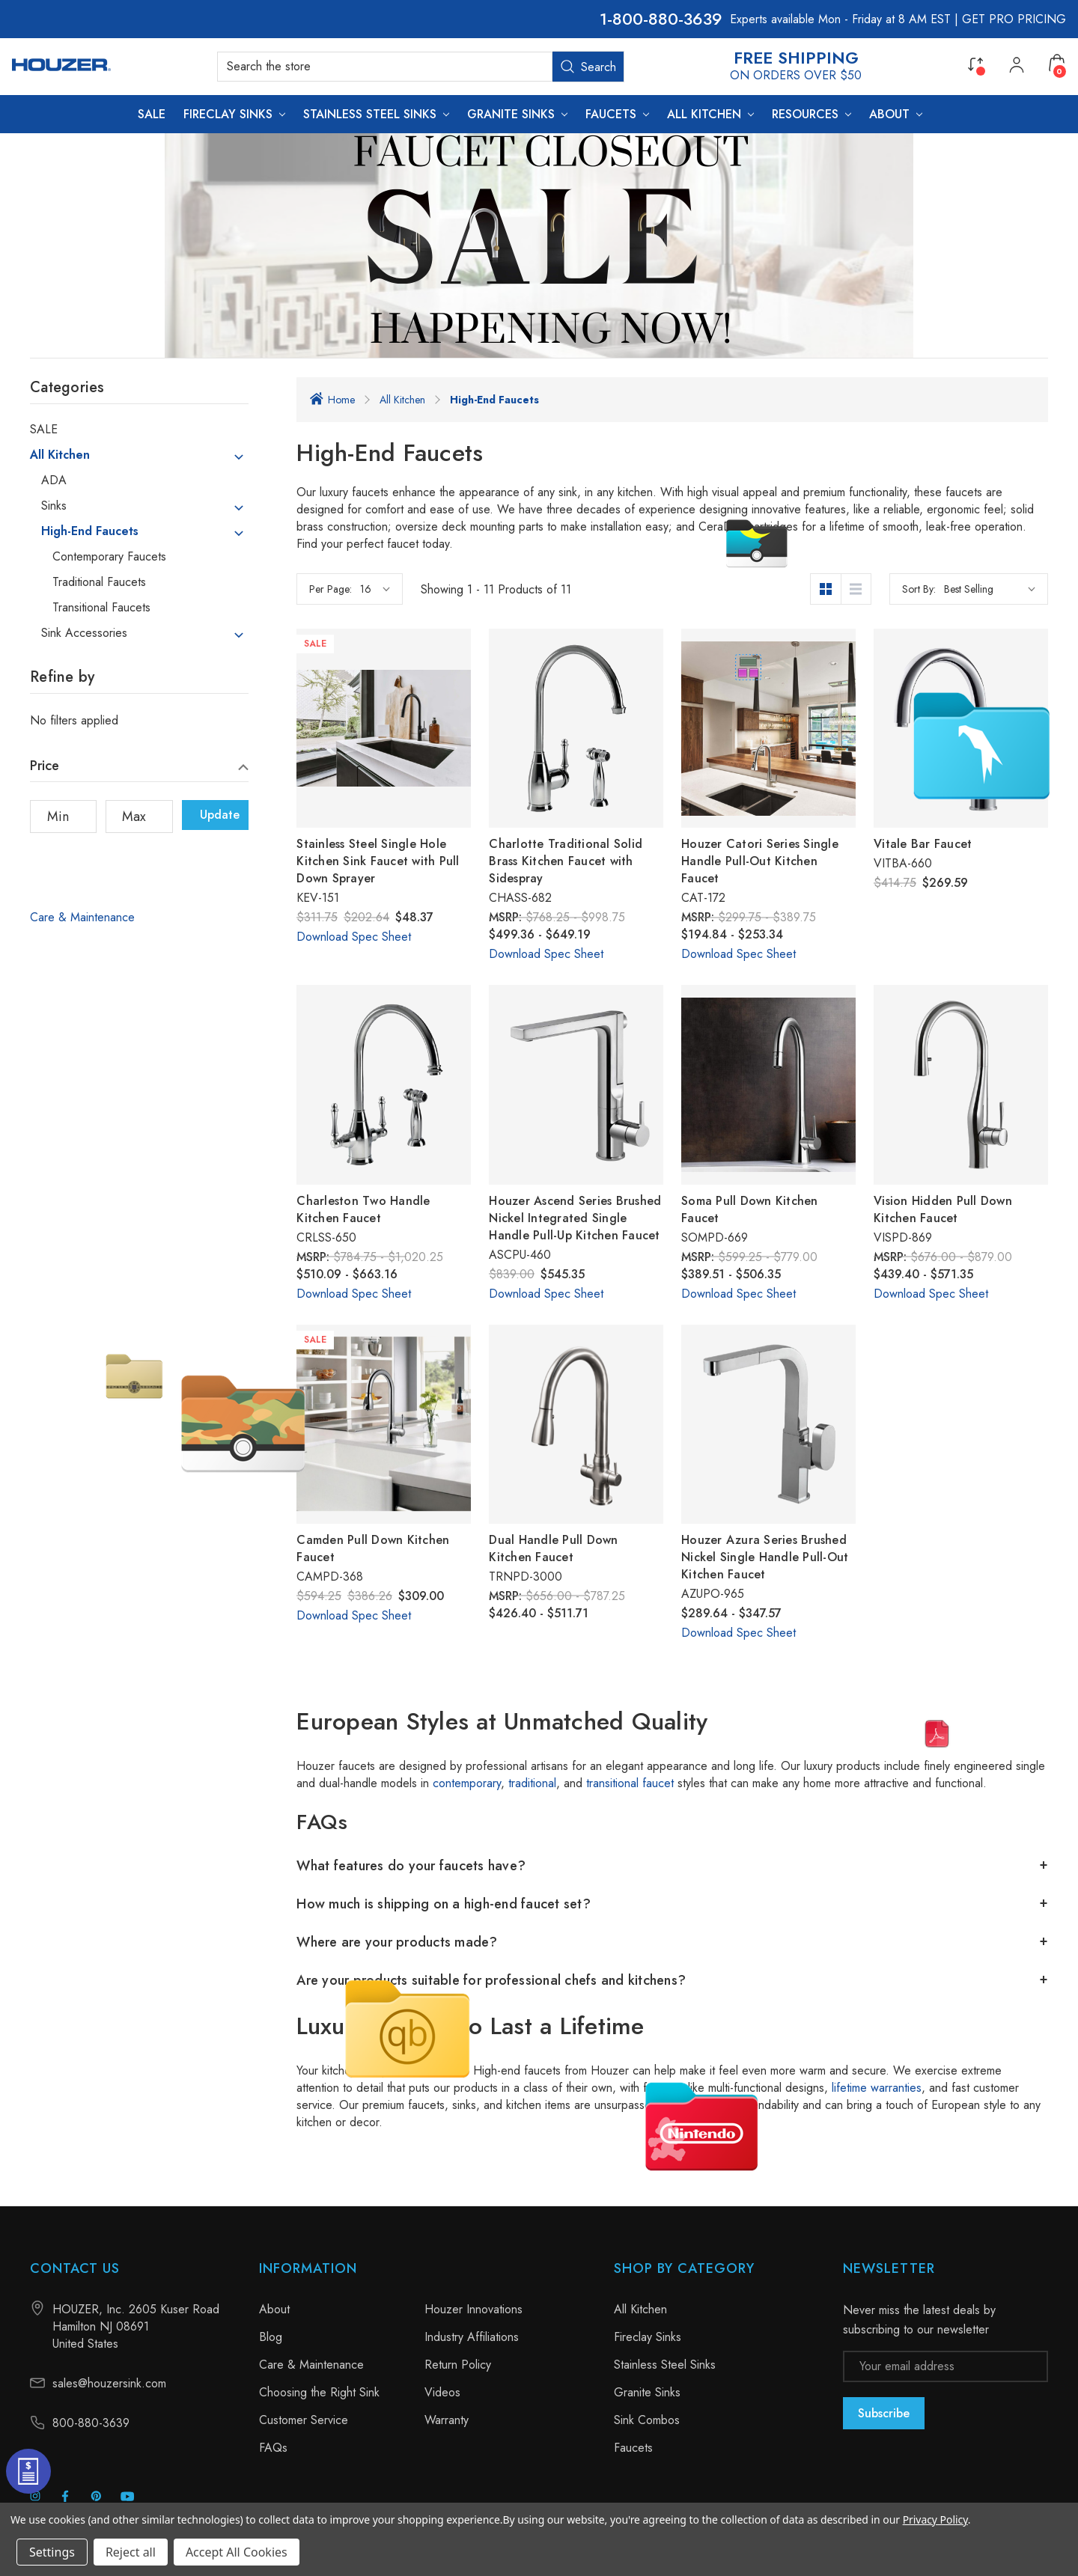 The width and height of the screenshot is (1078, 2576). What do you see at coordinates (756, 545) in the screenshot?
I see `open pokémon moon ball collection folder` at bounding box center [756, 545].